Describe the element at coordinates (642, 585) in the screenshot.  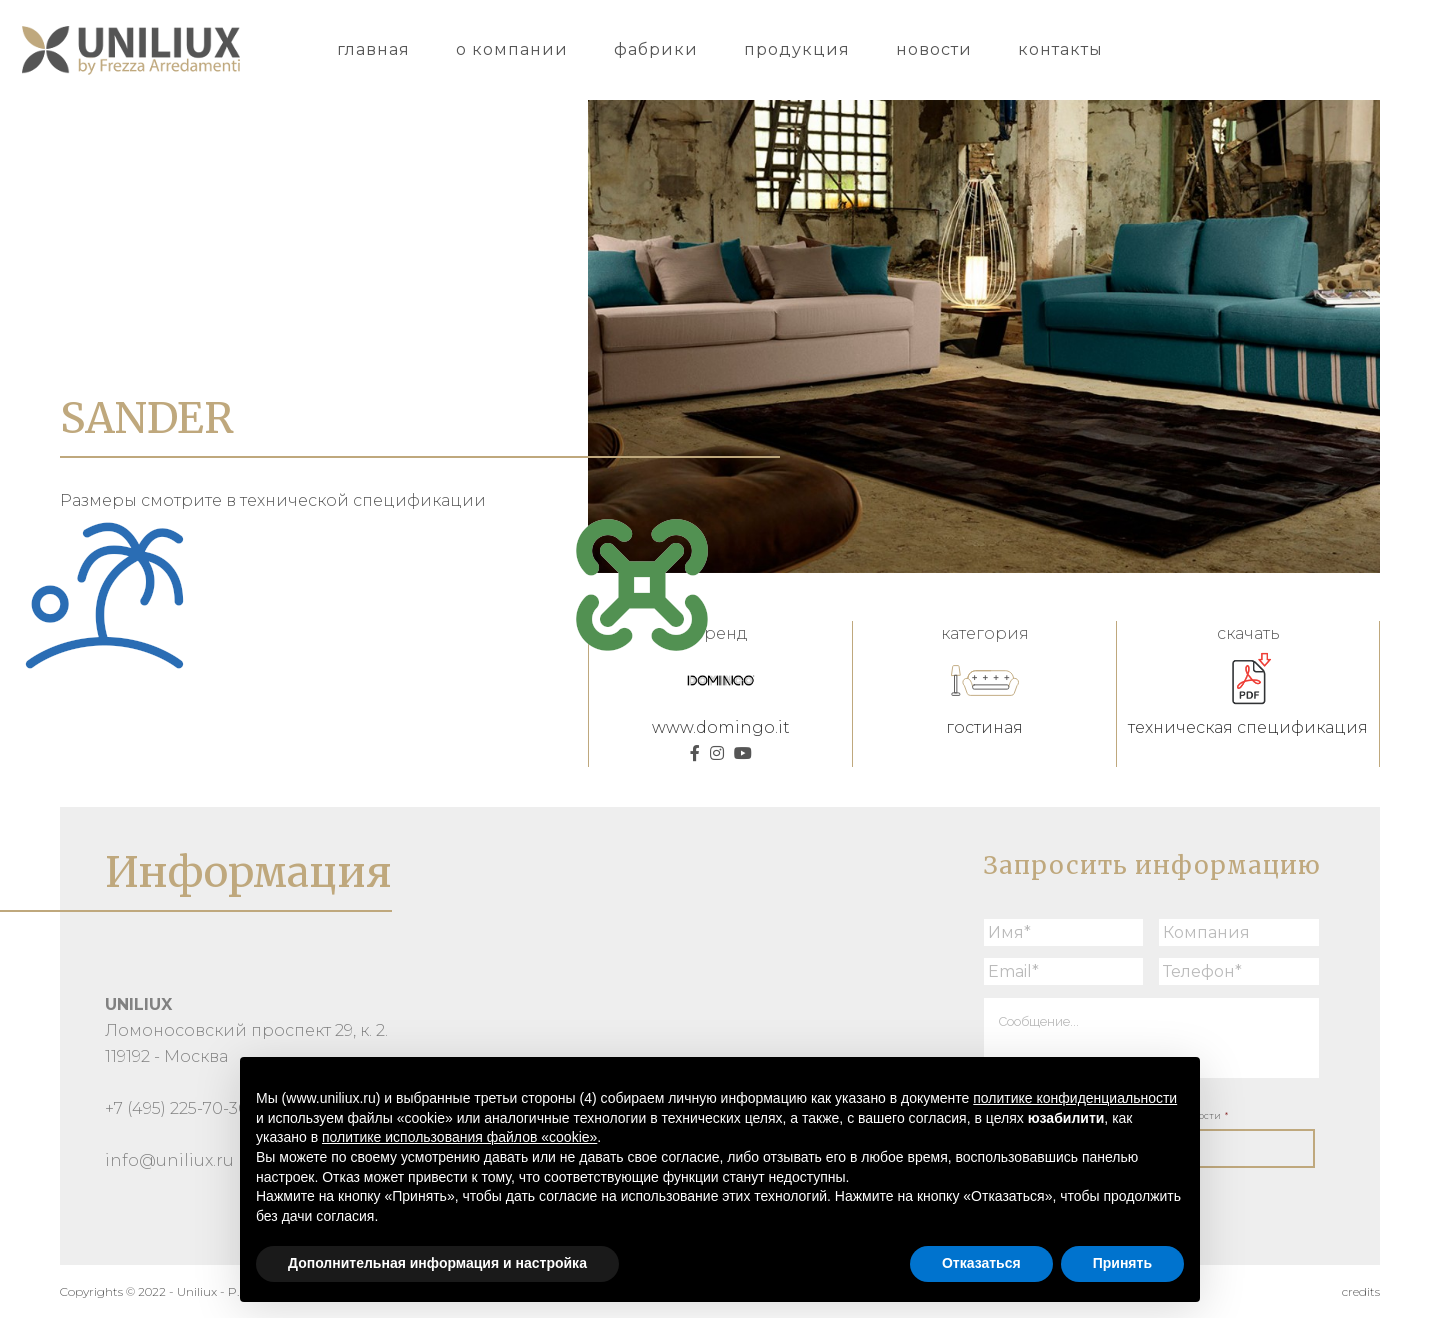
I see `access drone controls` at that location.